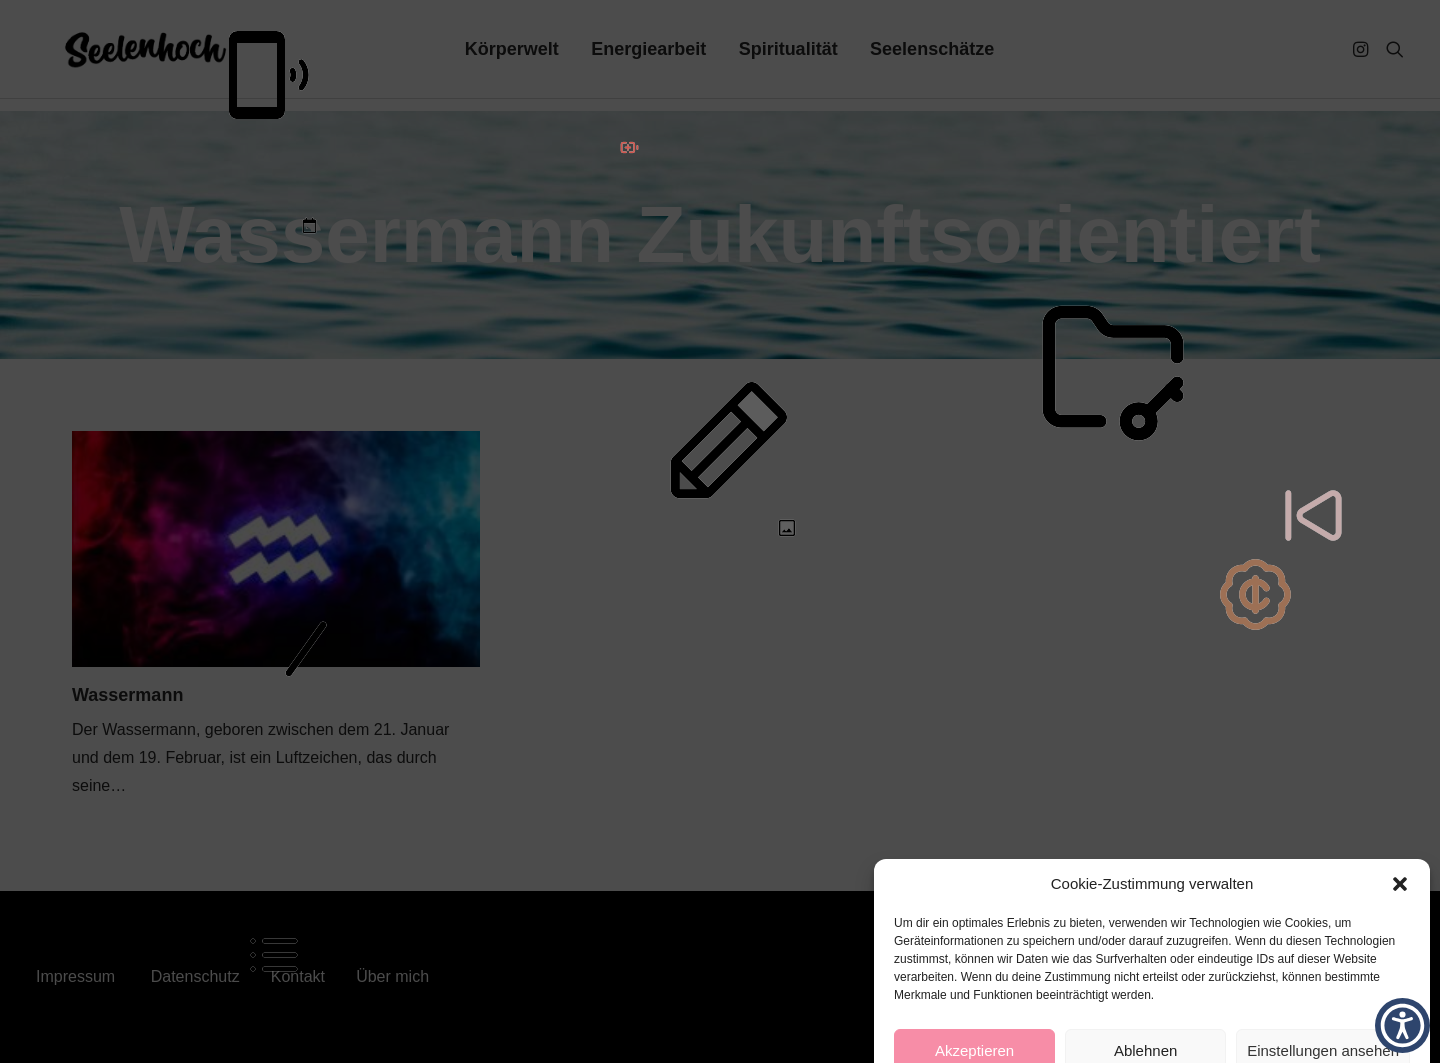 The image size is (1440, 1063). Describe the element at coordinates (1255, 594) in the screenshot. I see `view cent-based pricing or rewards` at that location.